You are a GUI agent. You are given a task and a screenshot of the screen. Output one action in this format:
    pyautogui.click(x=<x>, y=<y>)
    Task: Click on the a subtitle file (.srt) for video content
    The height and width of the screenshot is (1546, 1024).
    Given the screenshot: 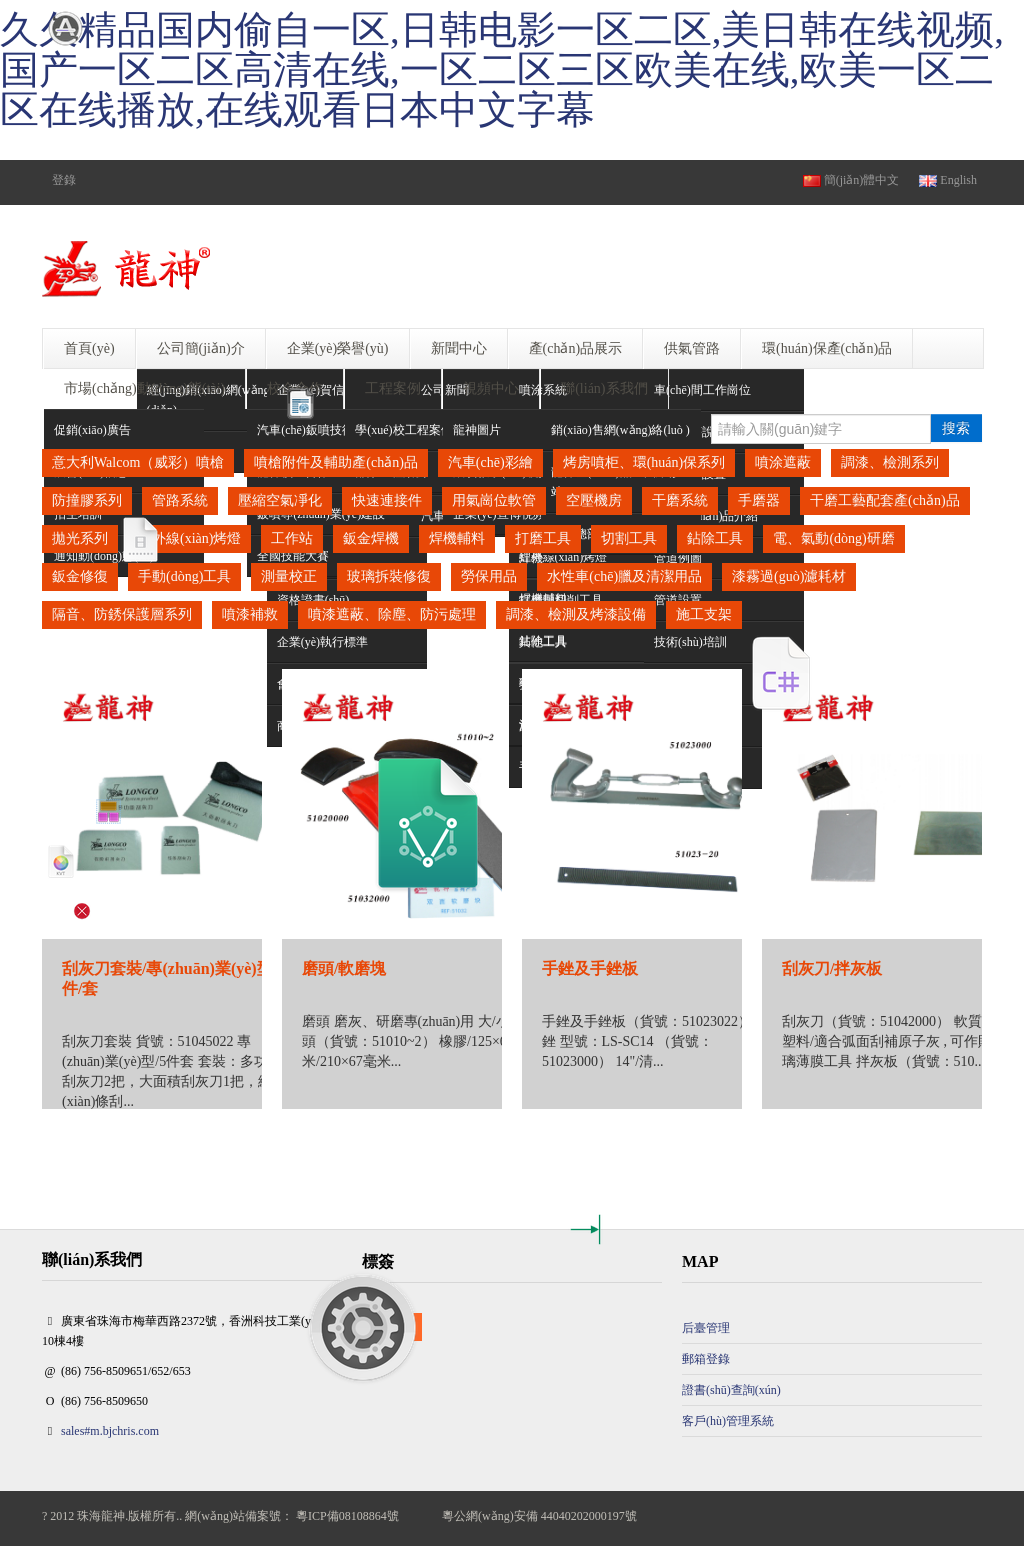 What is the action you would take?
    pyautogui.click(x=140, y=540)
    